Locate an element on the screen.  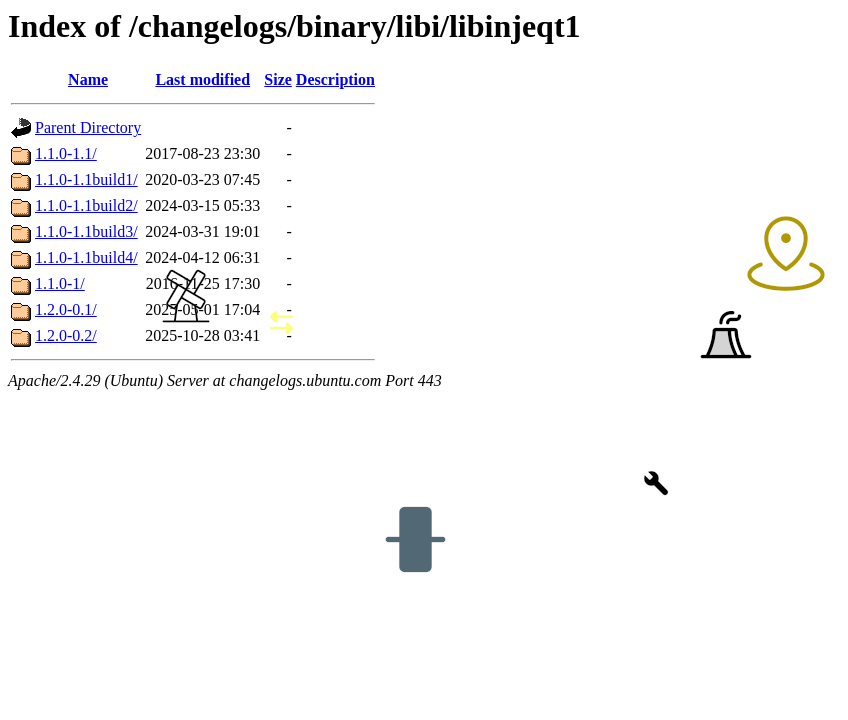
resize or adjust width horizontally is located at coordinates (281, 322).